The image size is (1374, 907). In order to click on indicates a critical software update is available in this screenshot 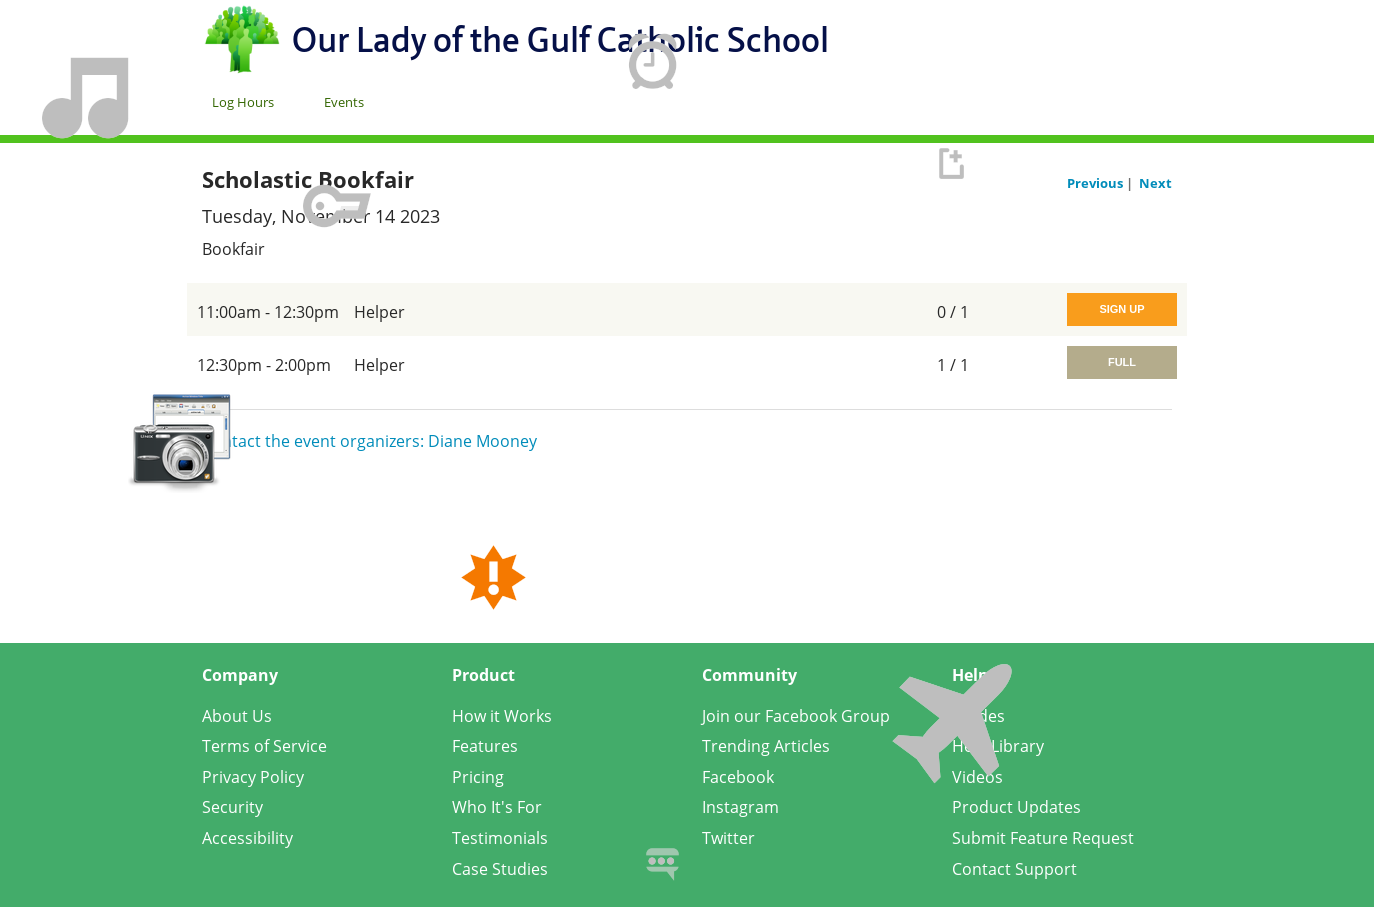, I will do `click(493, 577)`.